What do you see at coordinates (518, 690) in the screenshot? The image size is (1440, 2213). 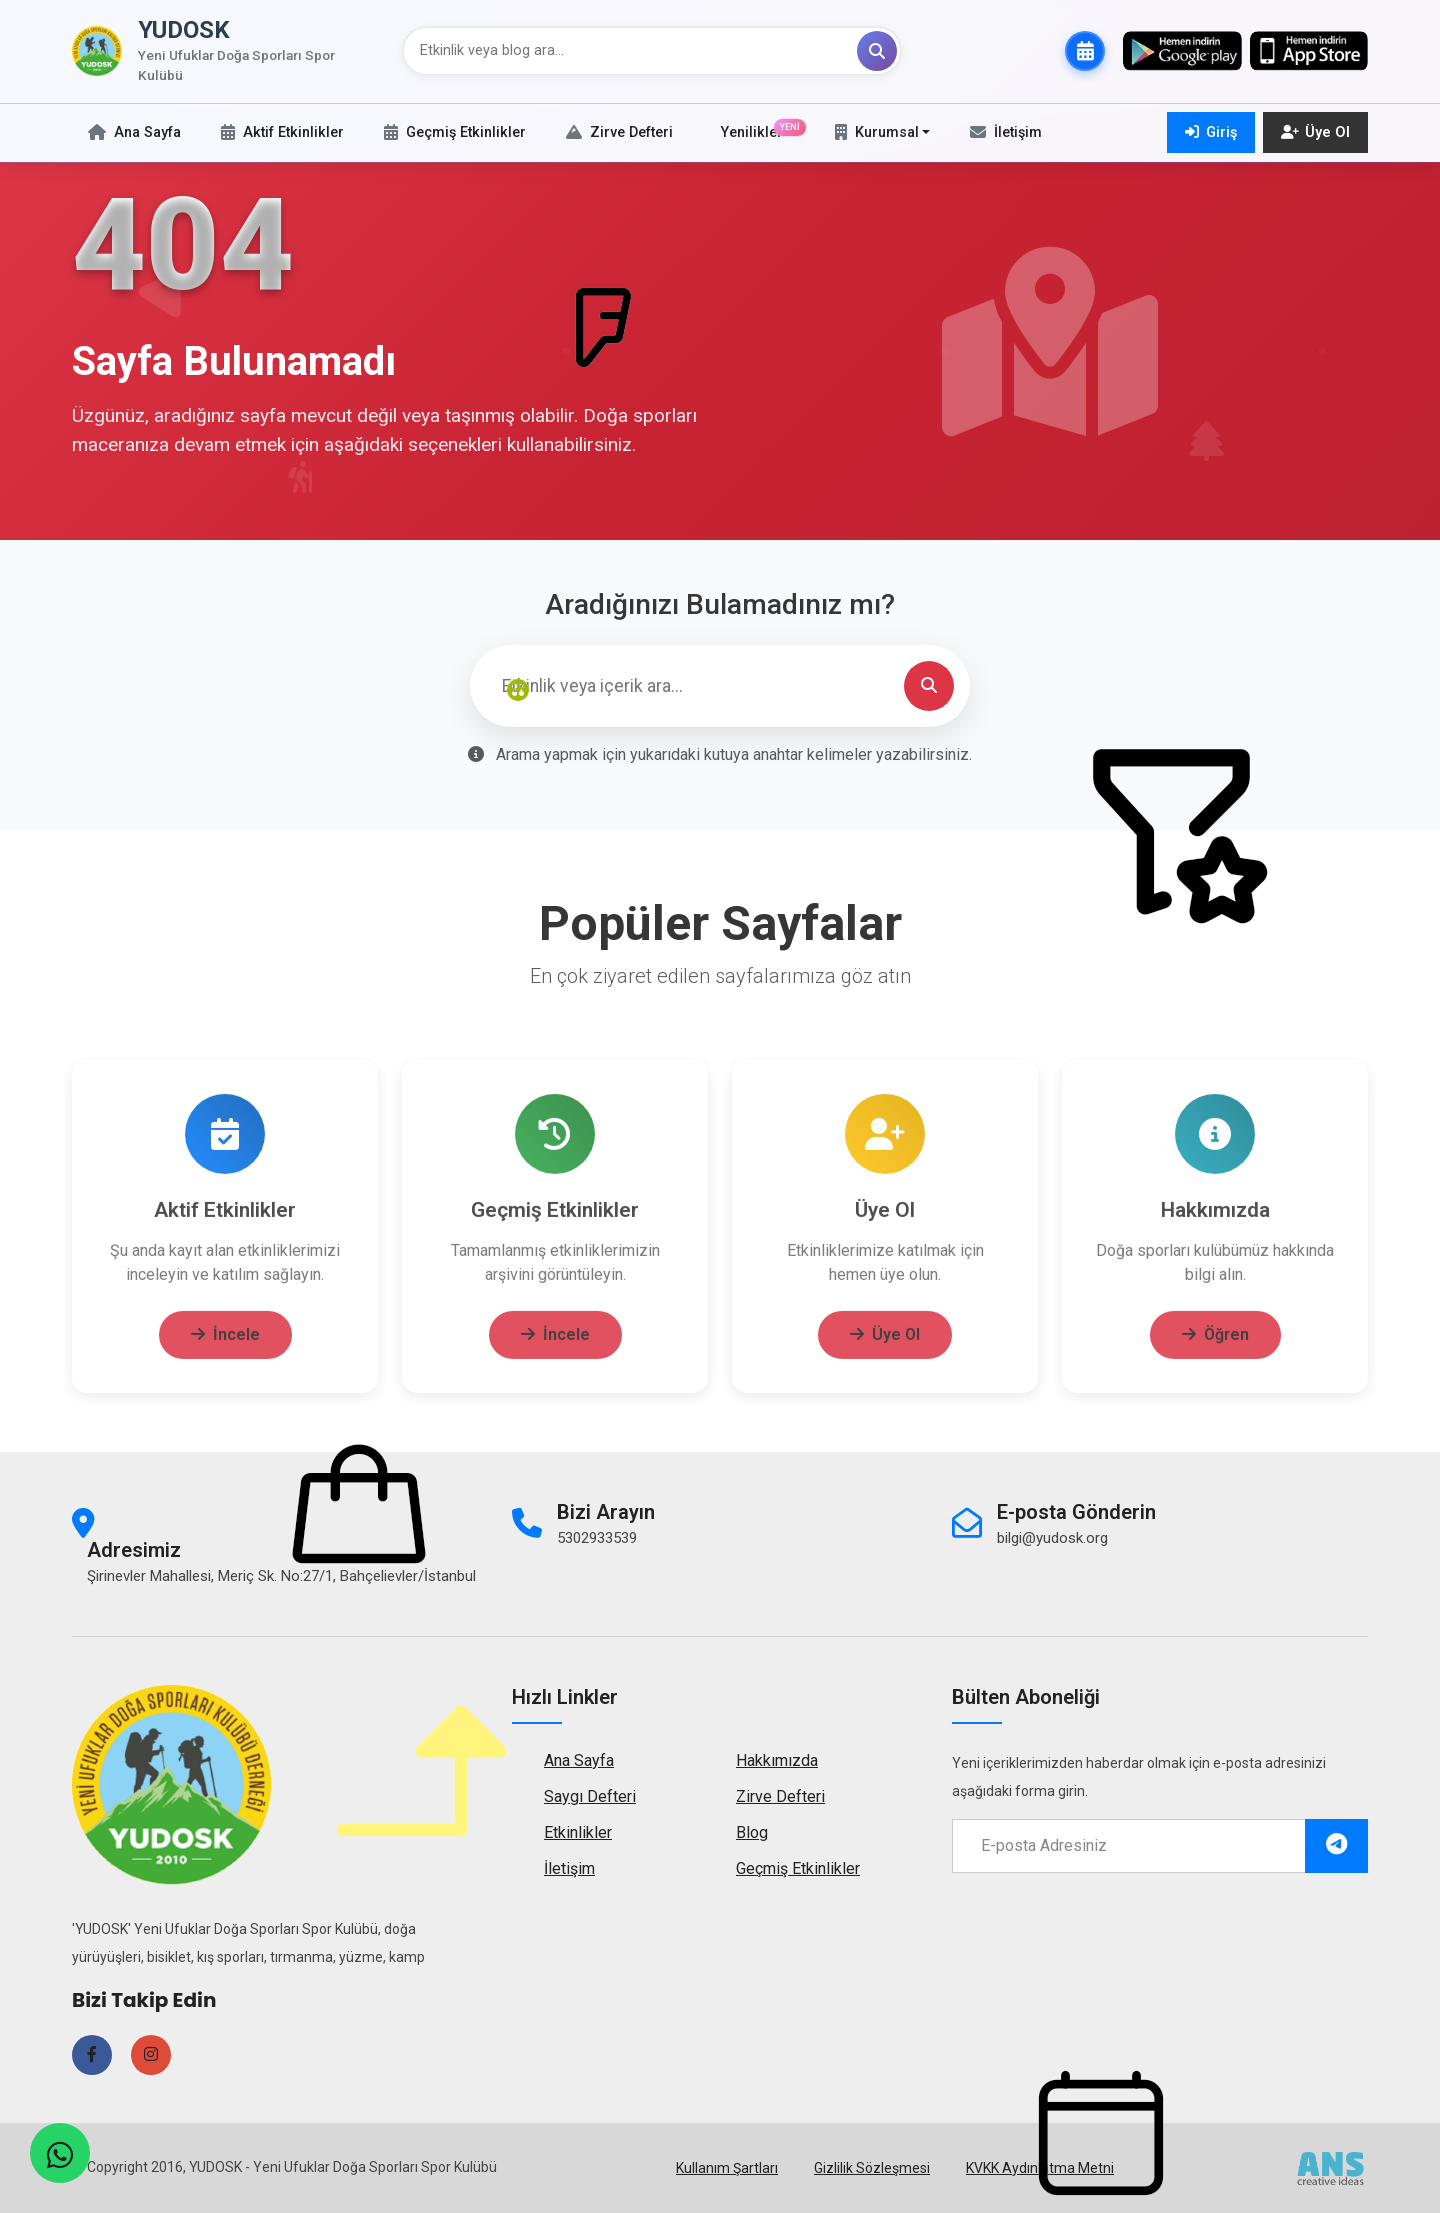 I see `indicates a closed pull request in your activity feed` at bounding box center [518, 690].